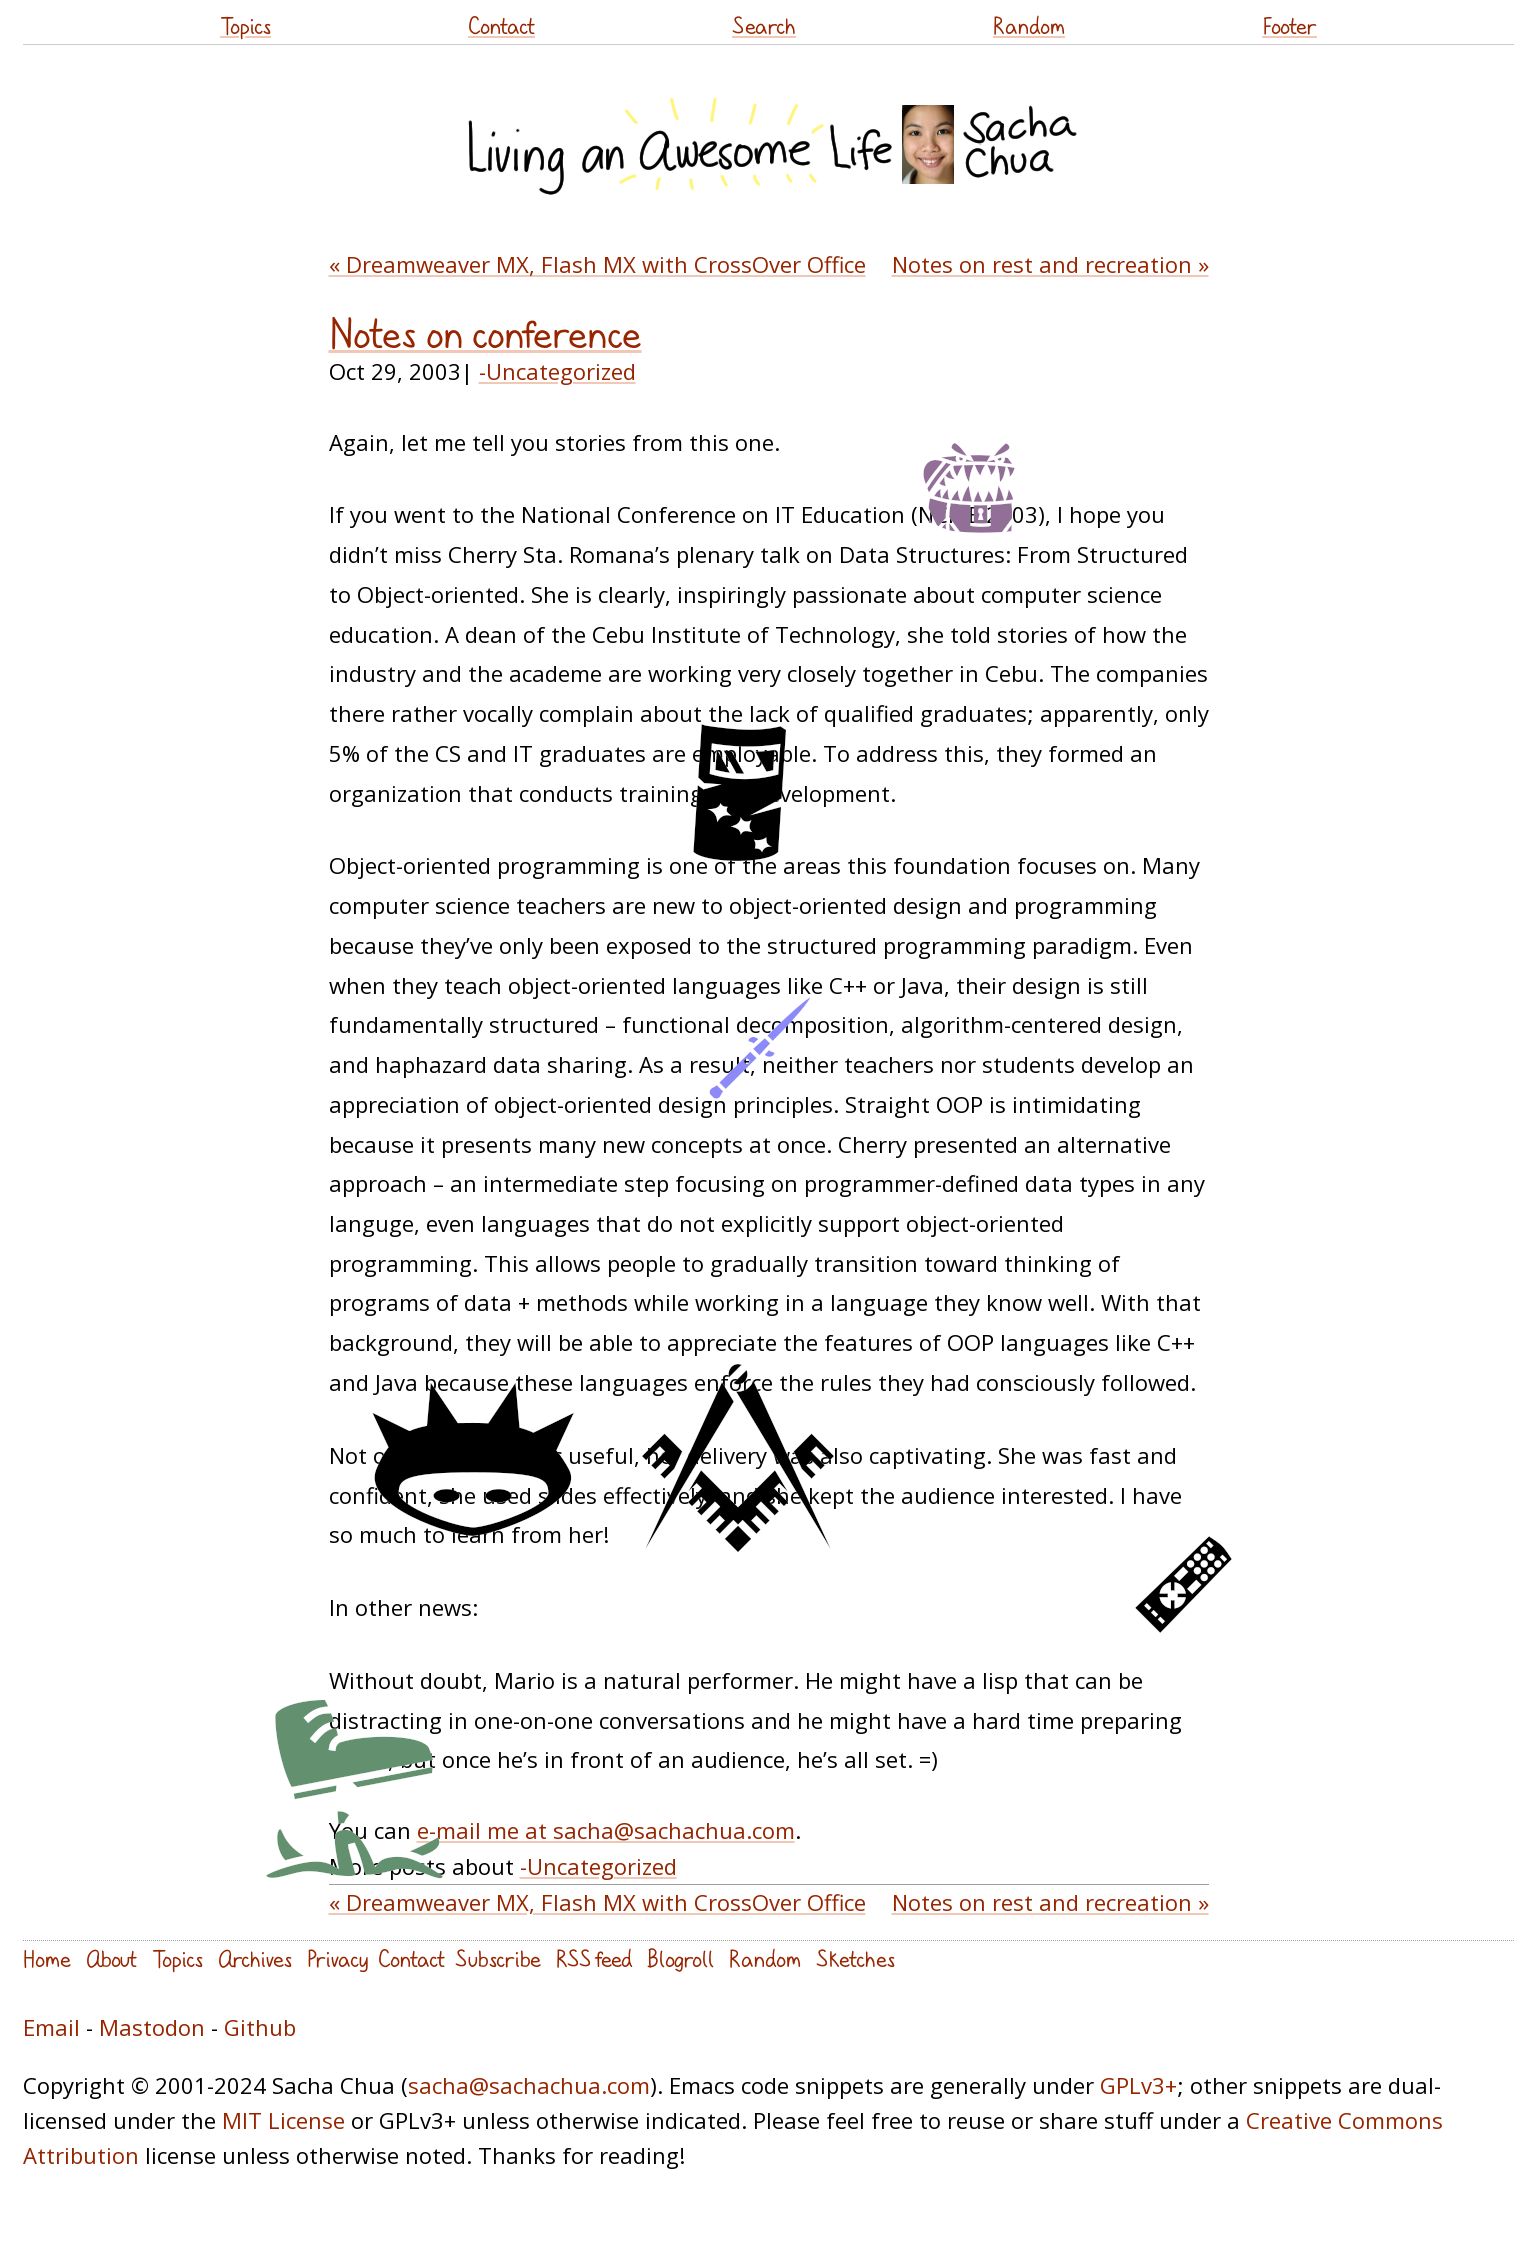  Describe the element at coordinates (473, 1463) in the screenshot. I see `activate defense or shield ability` at that location.